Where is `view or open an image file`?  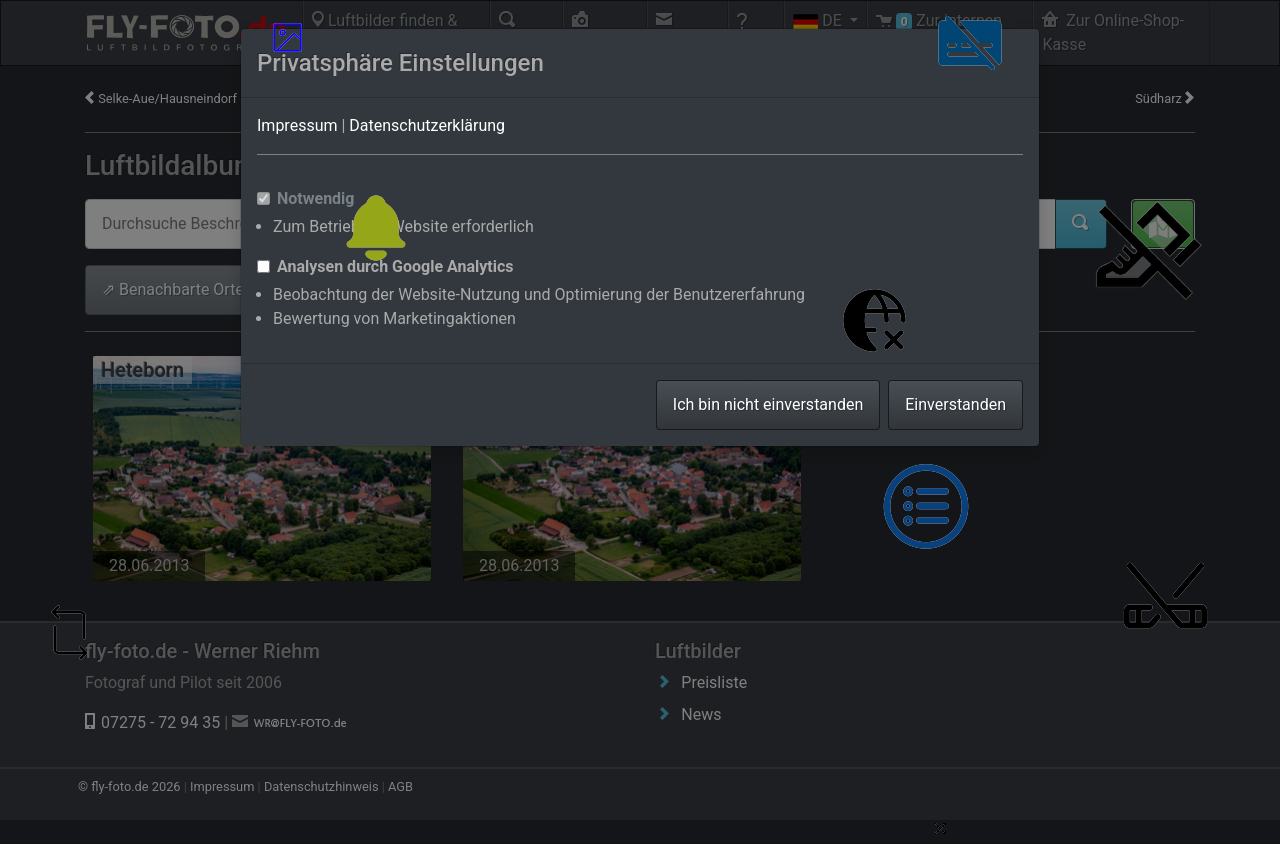 view or open an image file is located at coordinates (287, 37).